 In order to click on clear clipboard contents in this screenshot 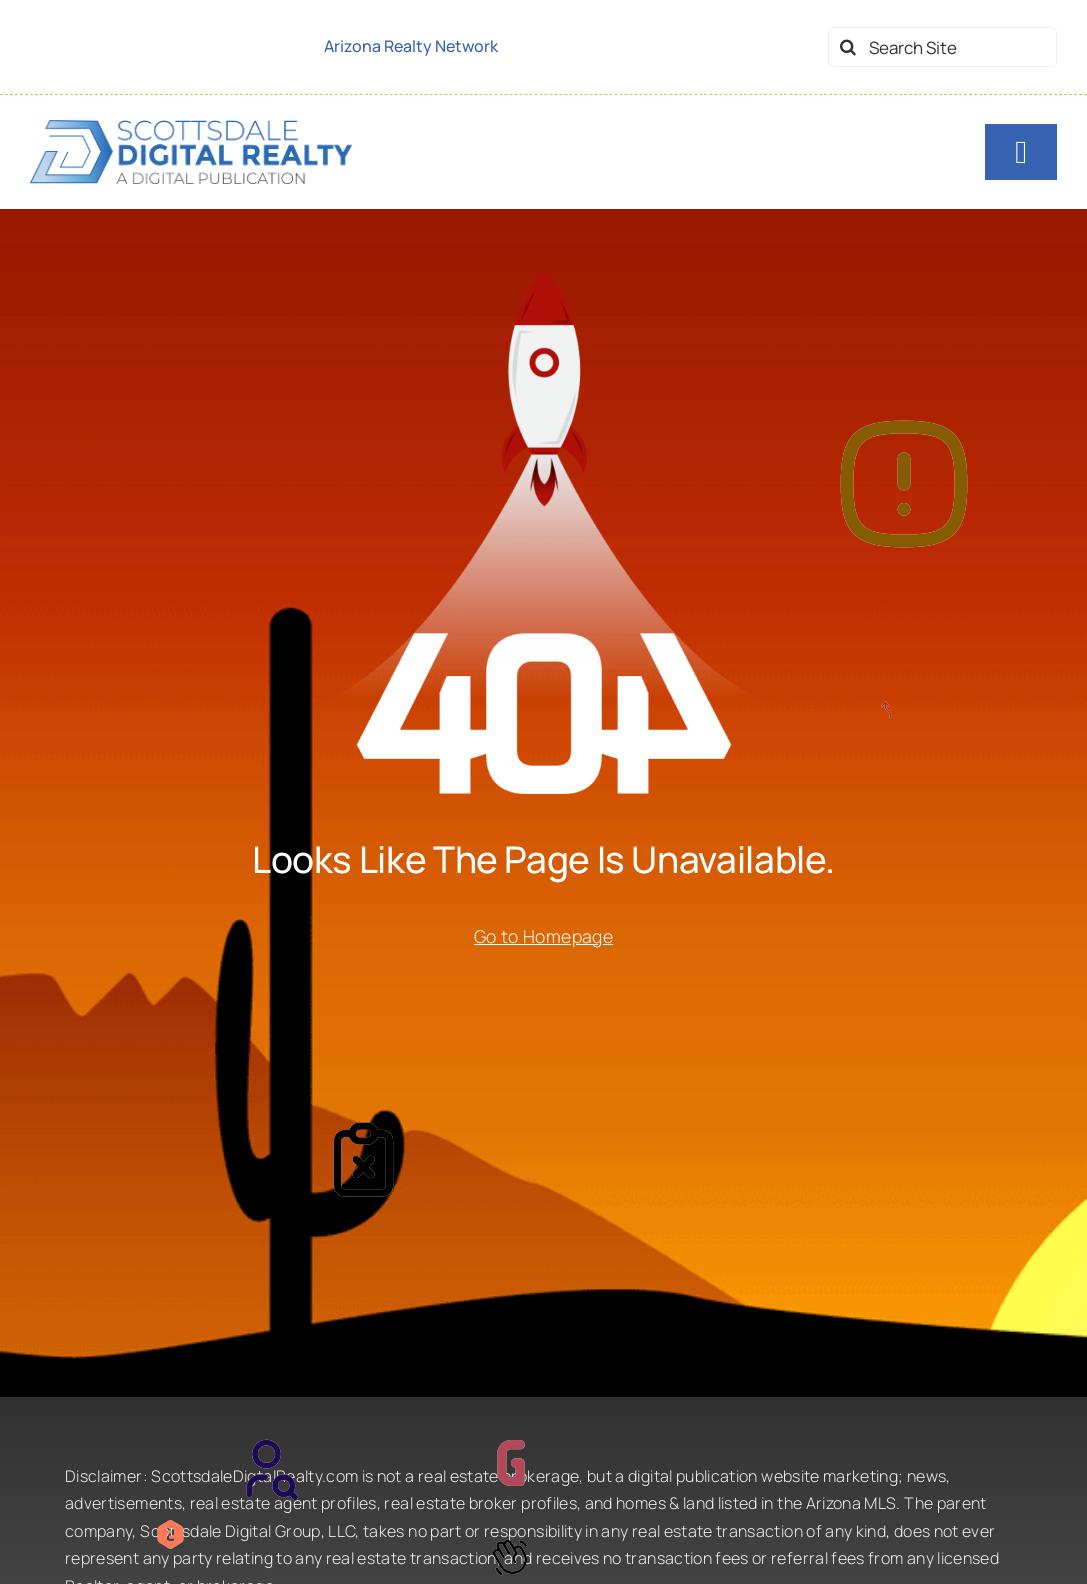, I will do `click(363, 1159)`.